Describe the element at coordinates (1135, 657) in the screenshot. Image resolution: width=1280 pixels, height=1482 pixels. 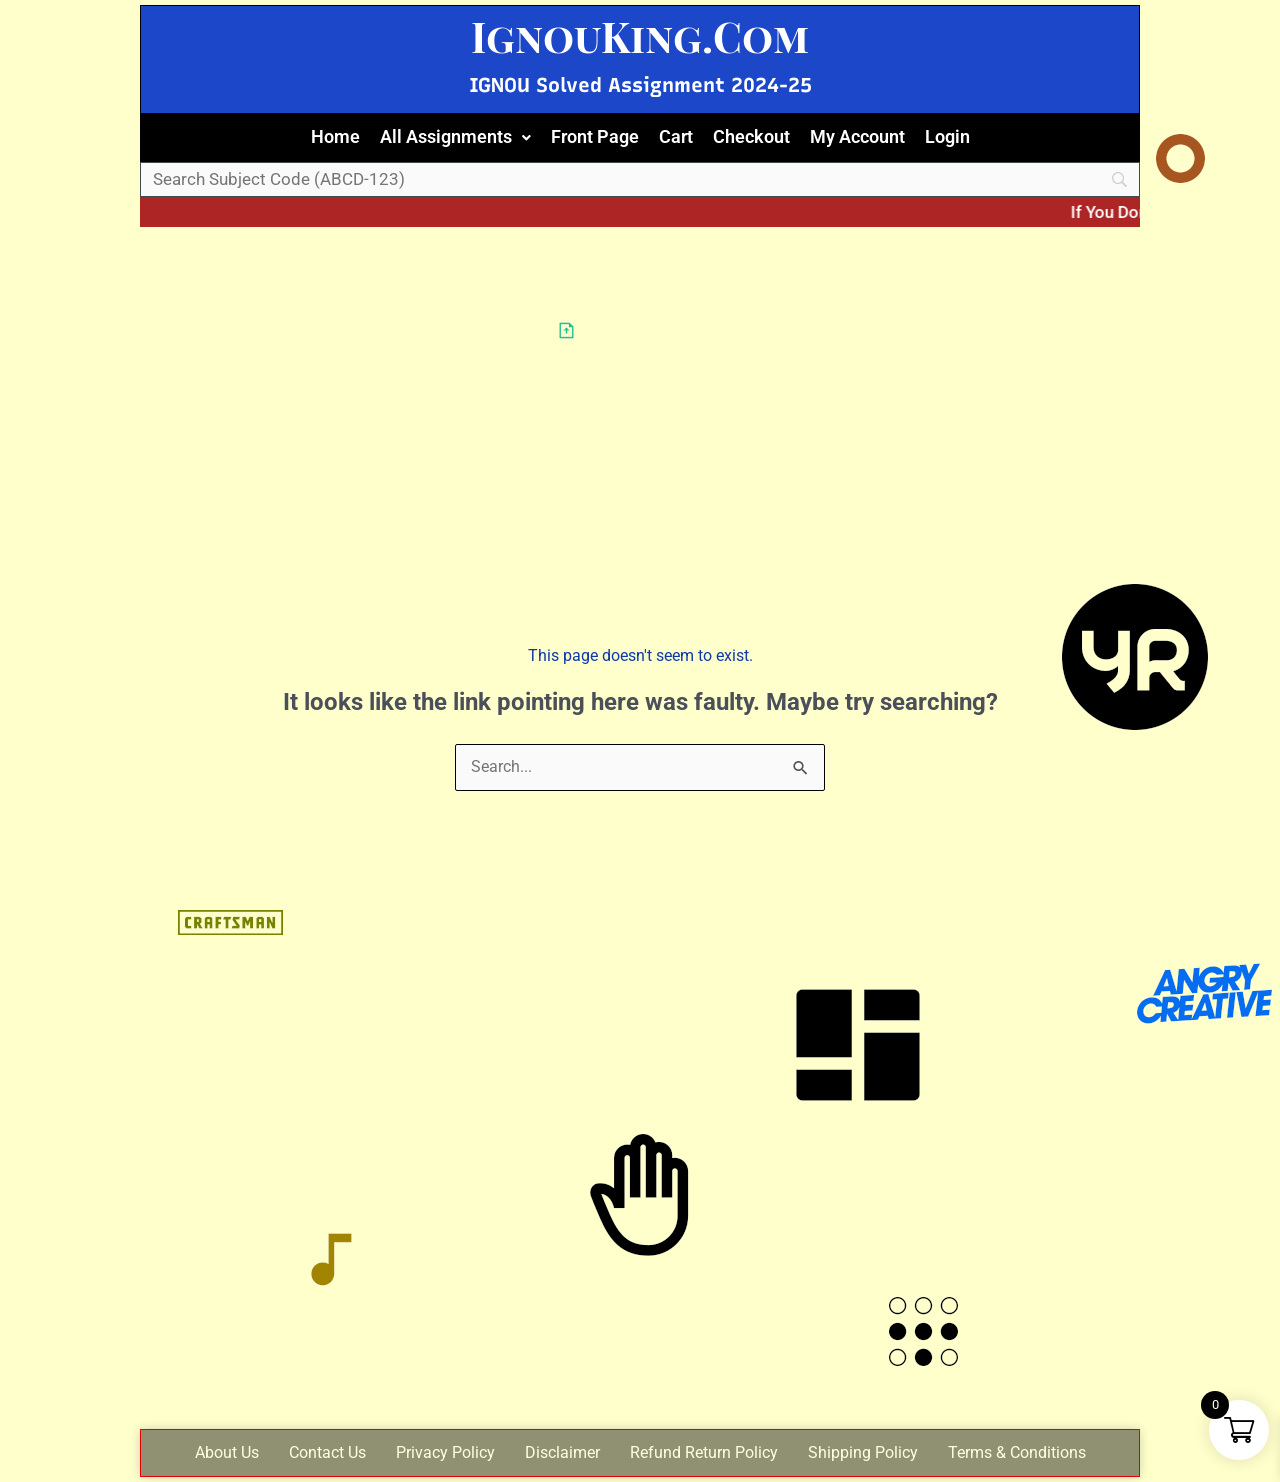
I see `open the Yr weather app` at that location.